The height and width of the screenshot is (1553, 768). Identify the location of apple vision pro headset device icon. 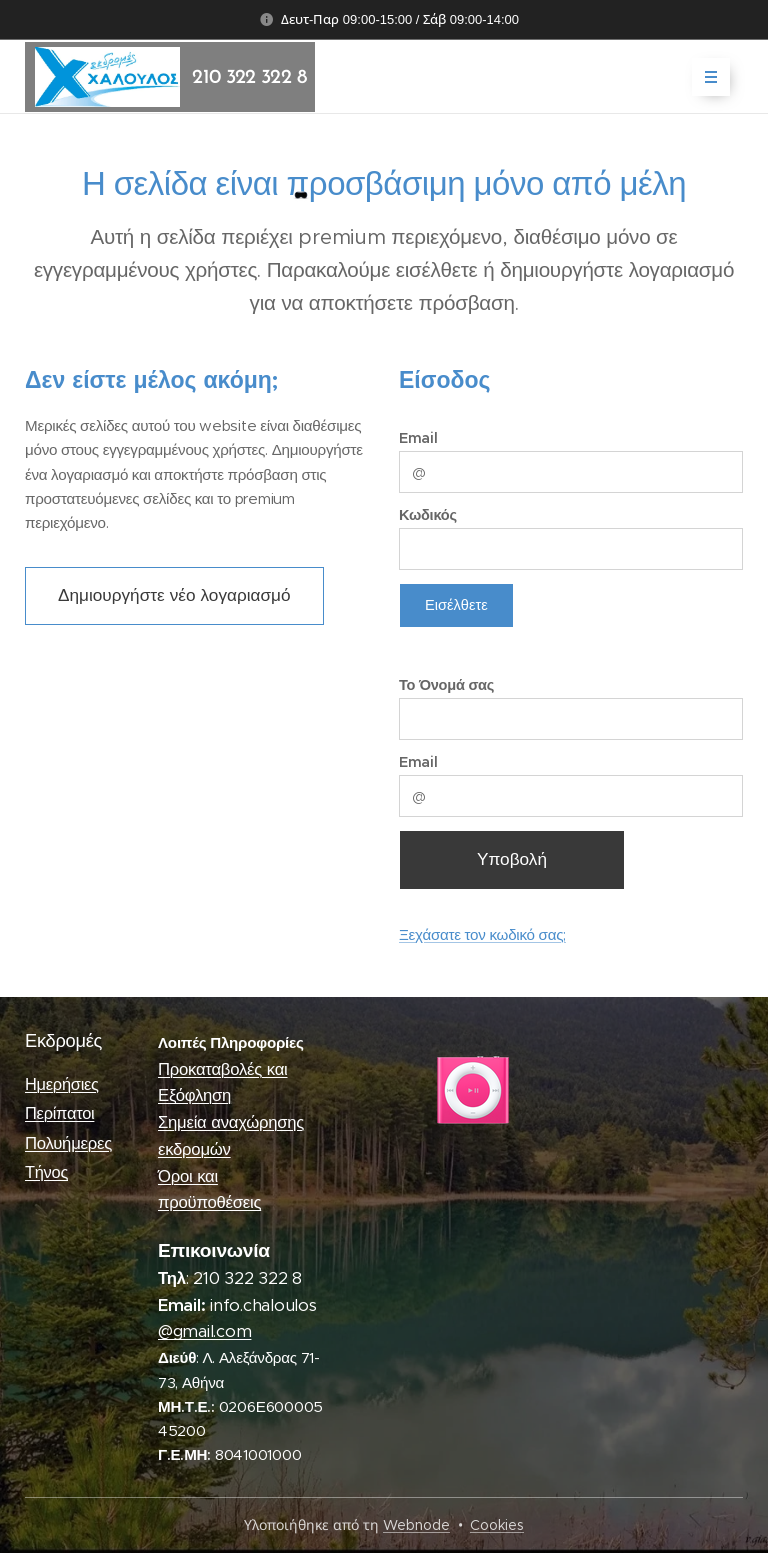
(301, 195).